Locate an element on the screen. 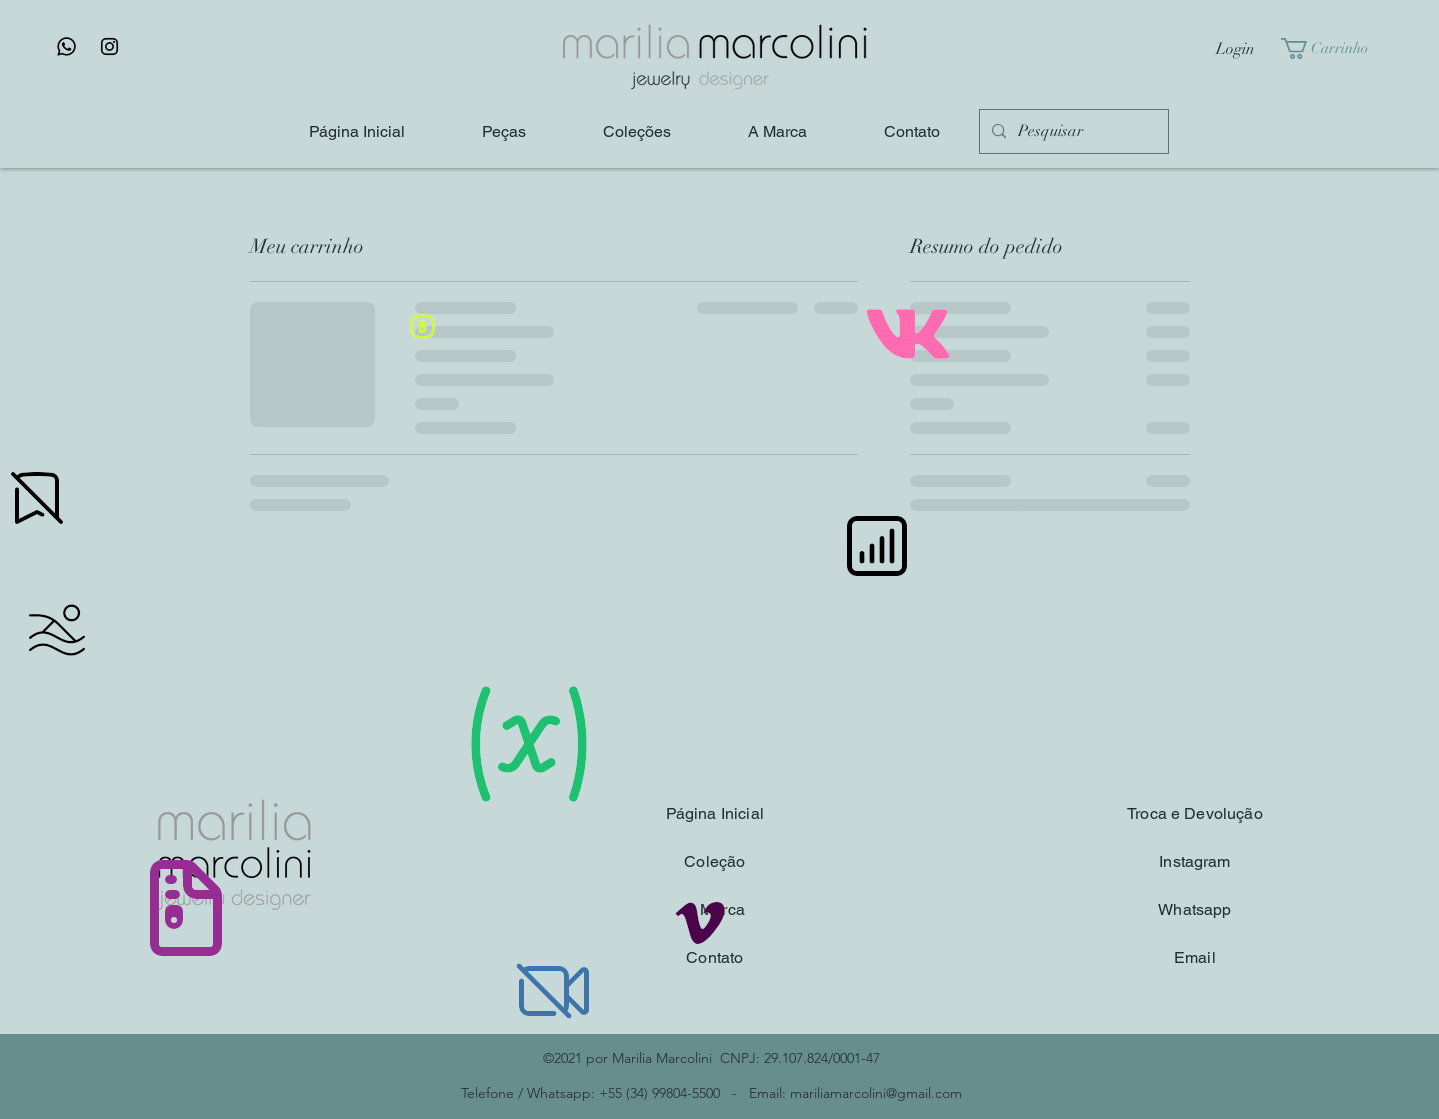 This screenshot has height=1119, width=1439. remove from bookmarks is located at coordinates (37, 498).